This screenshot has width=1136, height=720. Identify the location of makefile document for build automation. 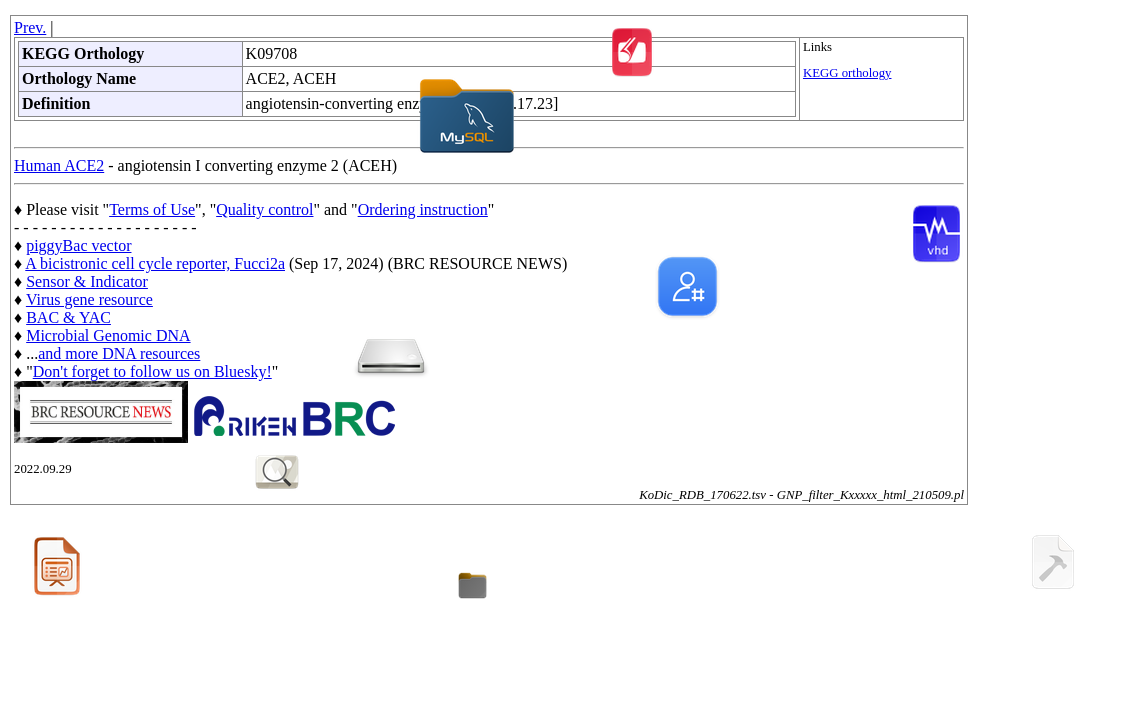
(1053, 562).